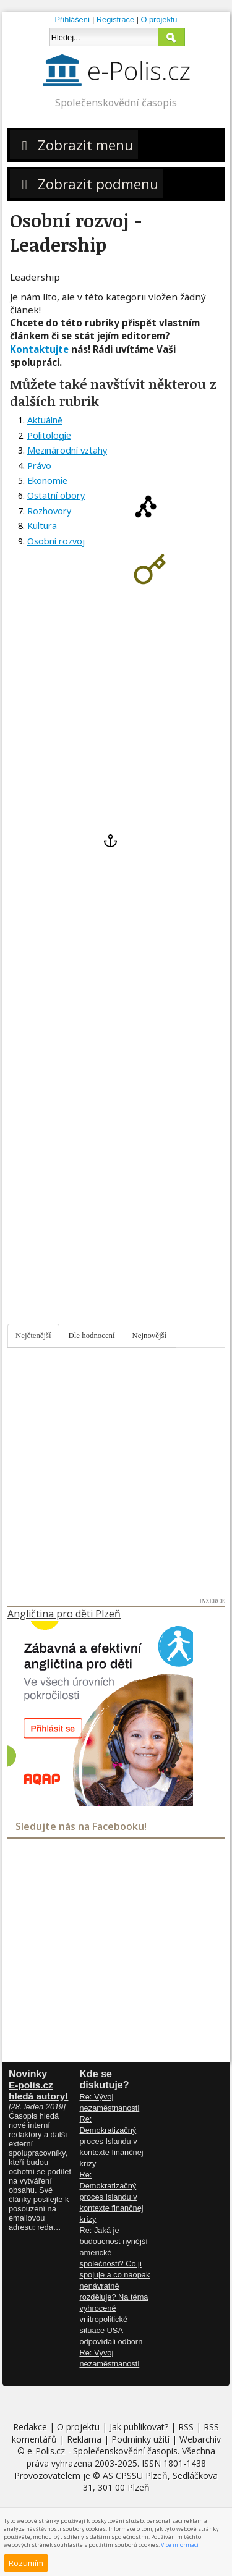  What do you see at coordinates (150, 570) in the screenshot?
I see `access security or password settings` at bounding box center [150, 570].